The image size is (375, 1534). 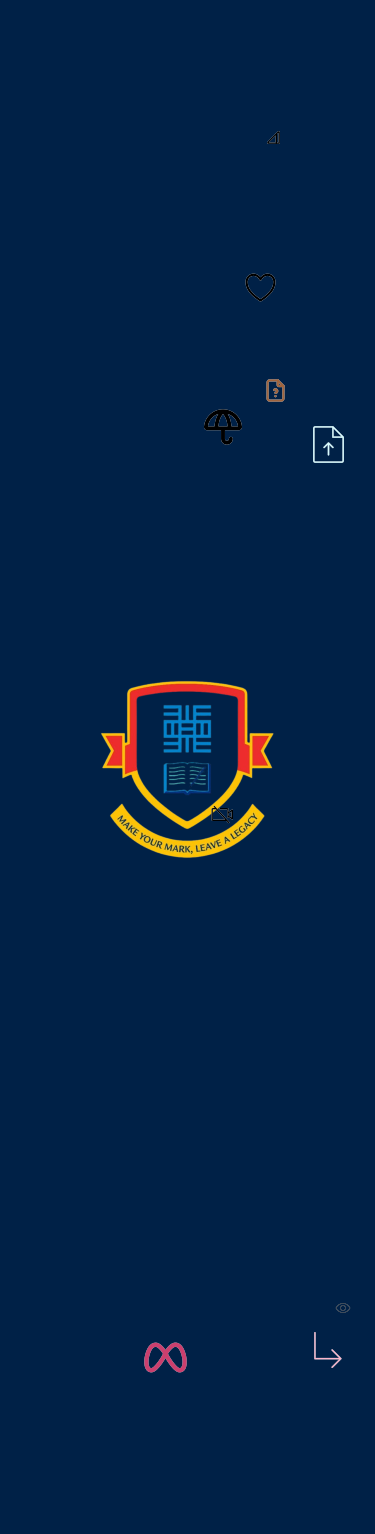 What do you see at coordinates (221, 814) in the screenshot?
I see `turn off camera or disable video` at bounding box center [221, 814].